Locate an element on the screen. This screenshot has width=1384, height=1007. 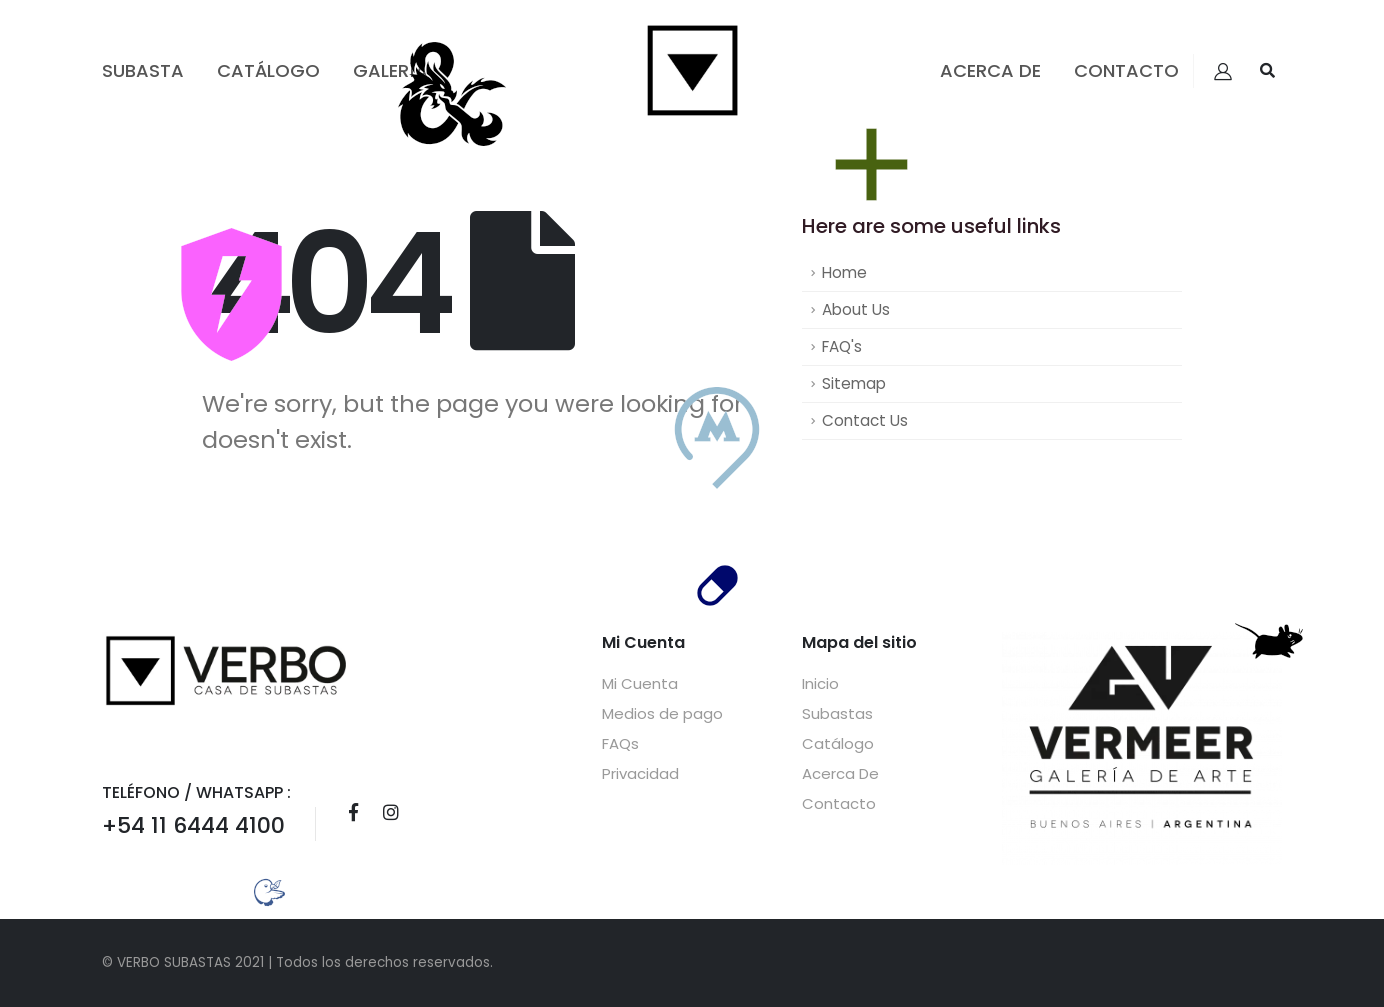
xfce desktop environment logo is located at coordinates (1269, 641).